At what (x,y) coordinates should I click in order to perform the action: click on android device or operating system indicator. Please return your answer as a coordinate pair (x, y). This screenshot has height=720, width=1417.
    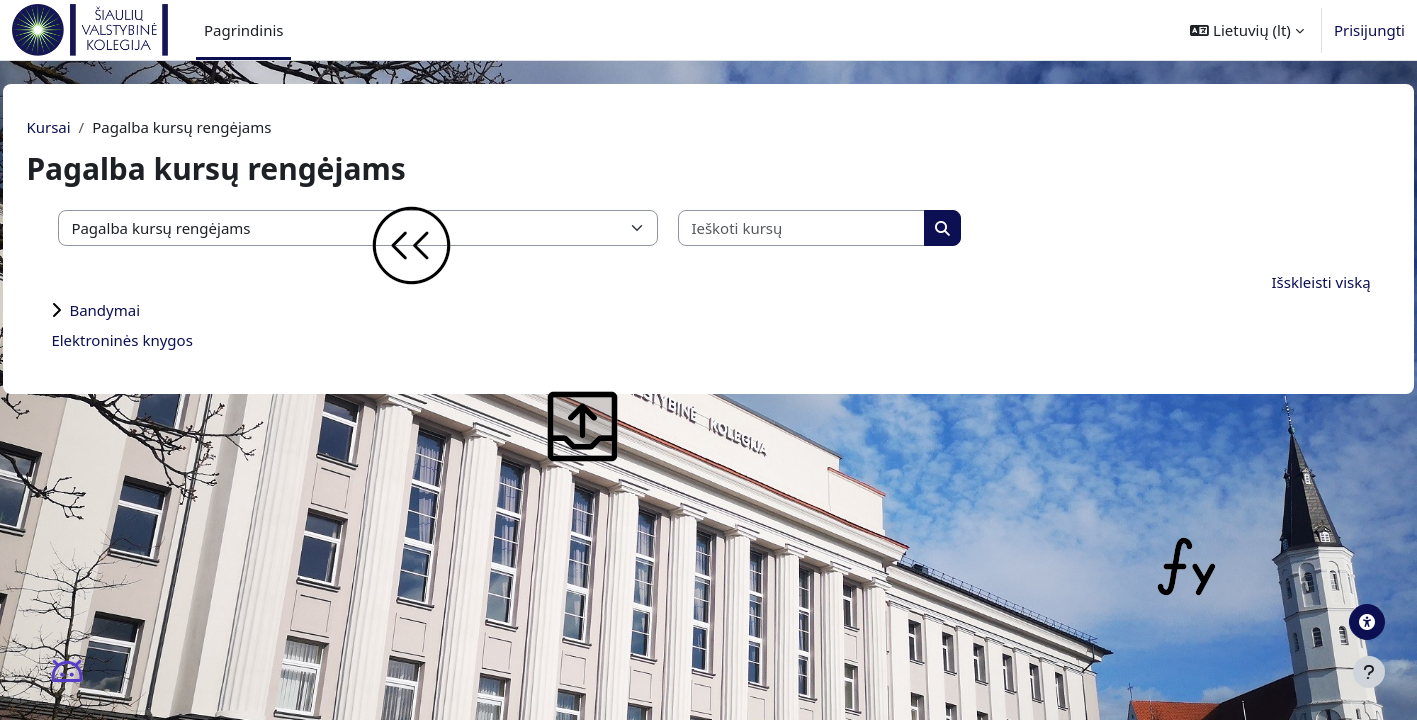
    Looking at the image, I should click on (67, 672).